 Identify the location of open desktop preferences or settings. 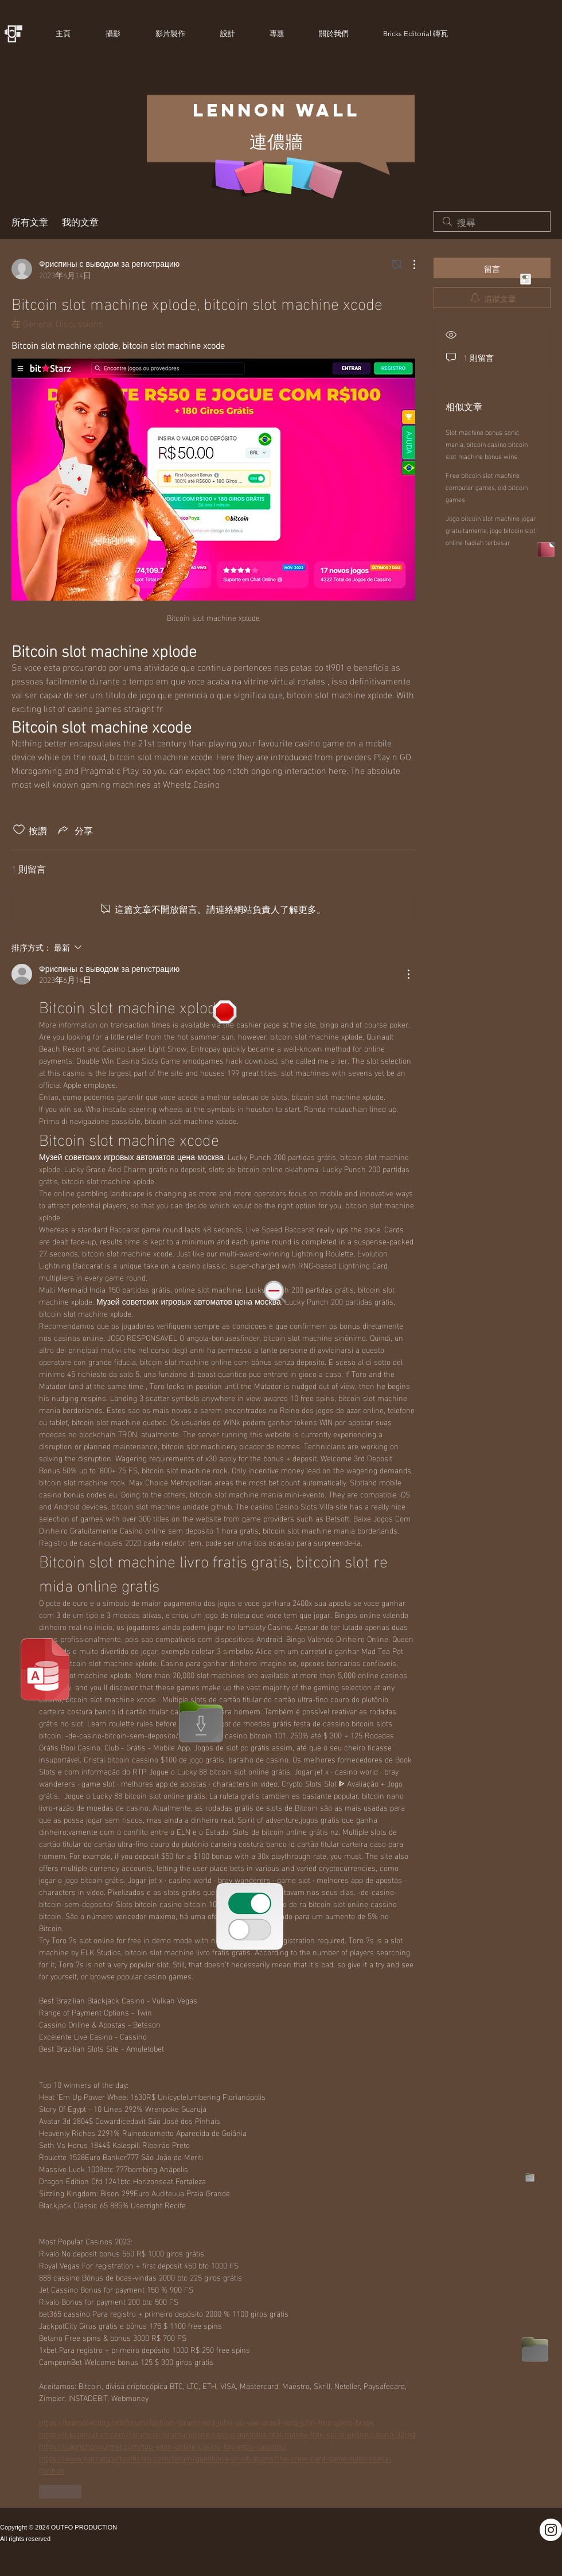
(249, 1916).